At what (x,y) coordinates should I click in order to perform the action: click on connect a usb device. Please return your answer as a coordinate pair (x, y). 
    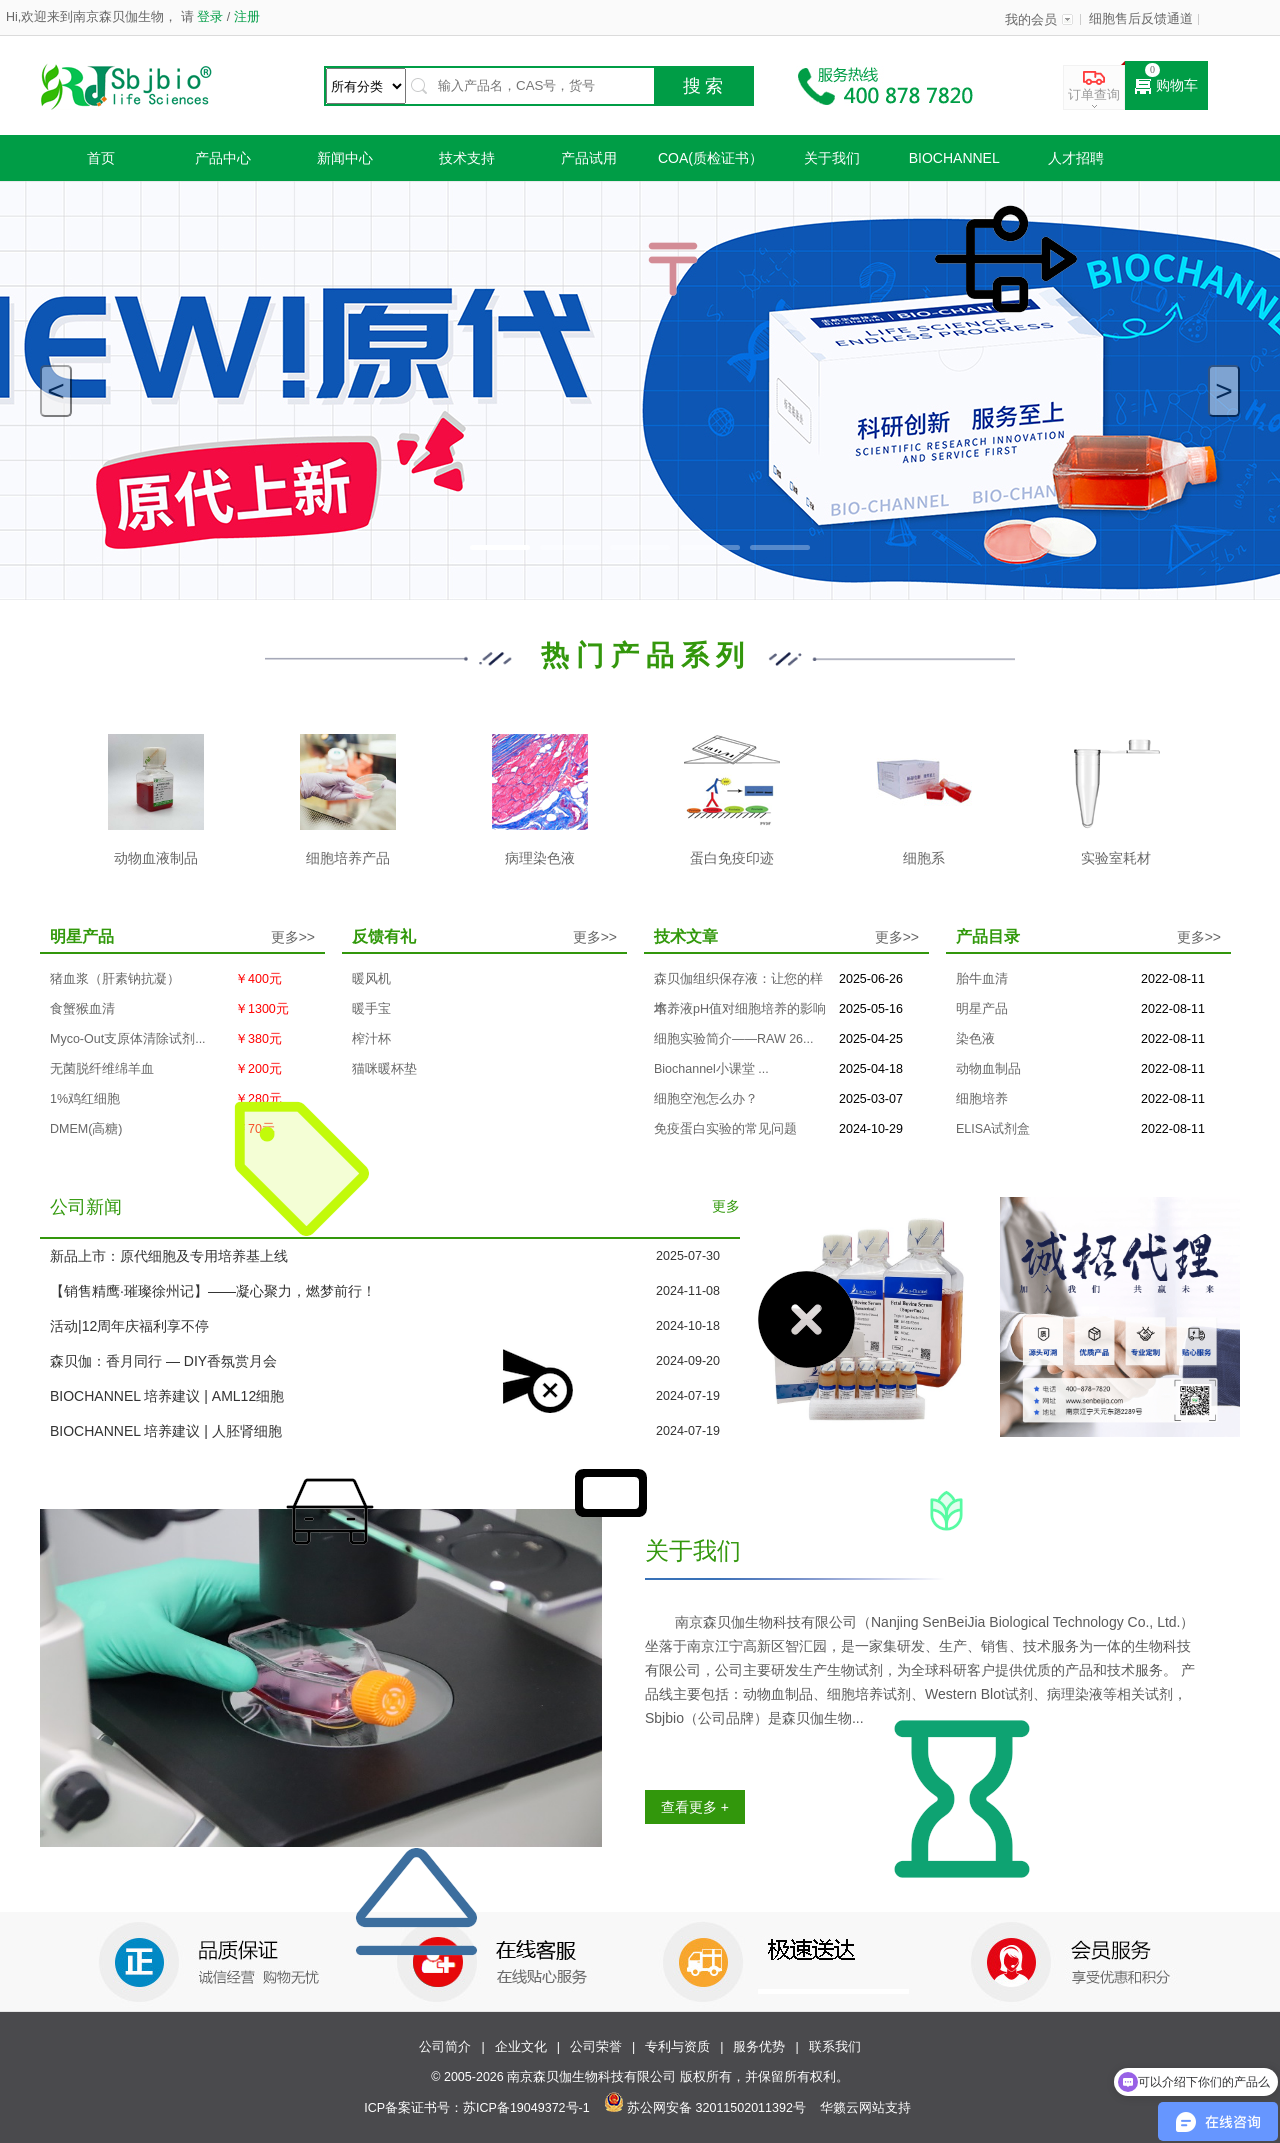
    Looking at the image, I should click on (1006, 259).